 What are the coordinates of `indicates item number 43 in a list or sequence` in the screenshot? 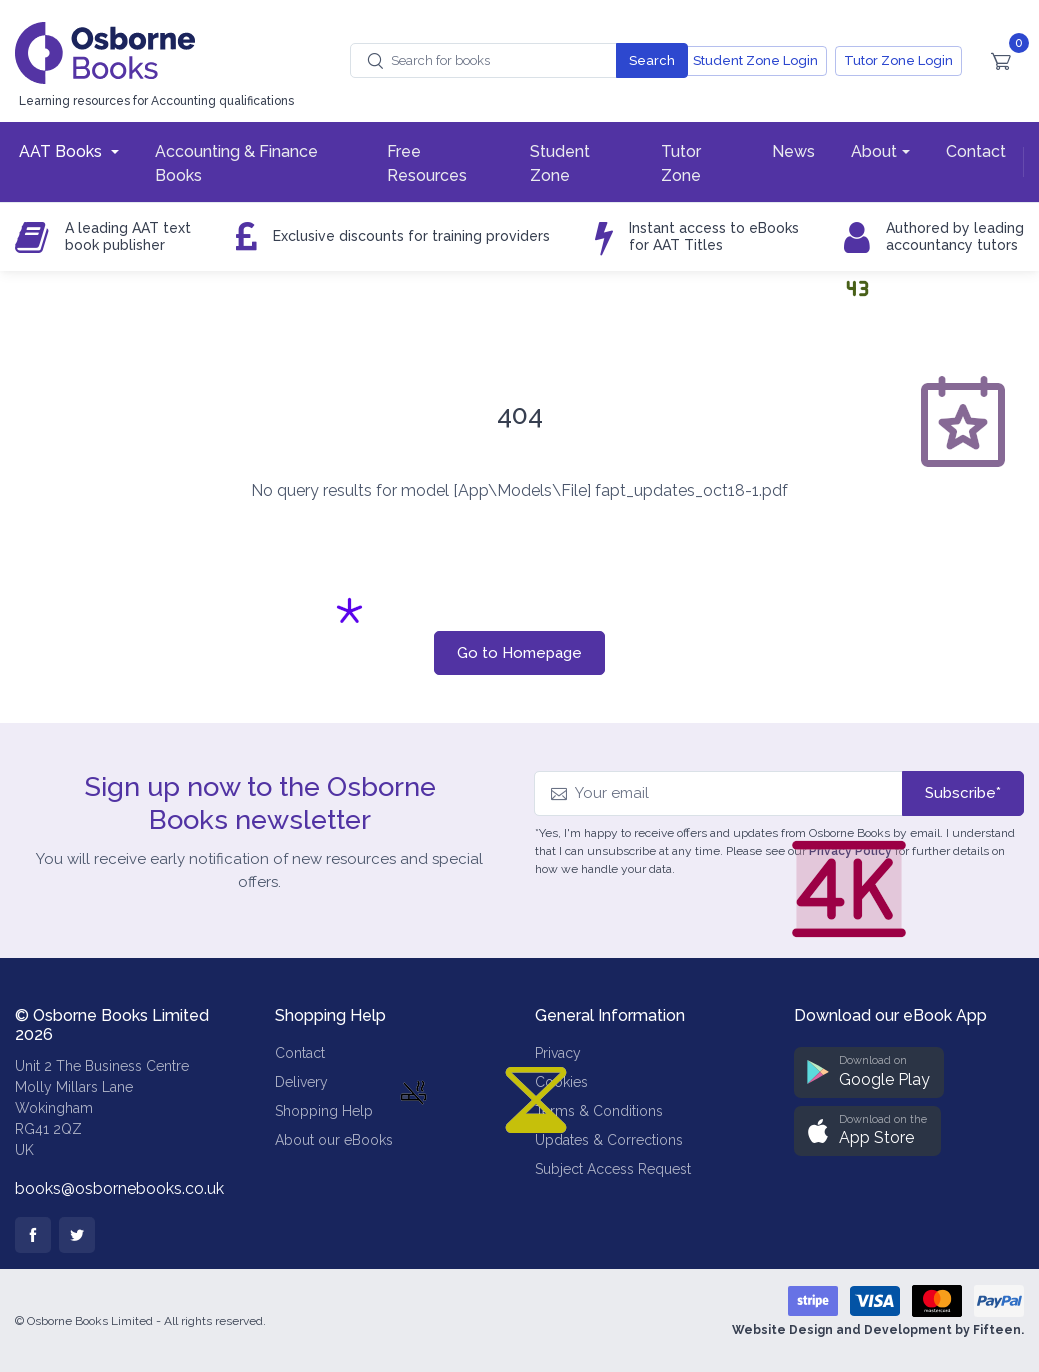 It's located at (857, 288).